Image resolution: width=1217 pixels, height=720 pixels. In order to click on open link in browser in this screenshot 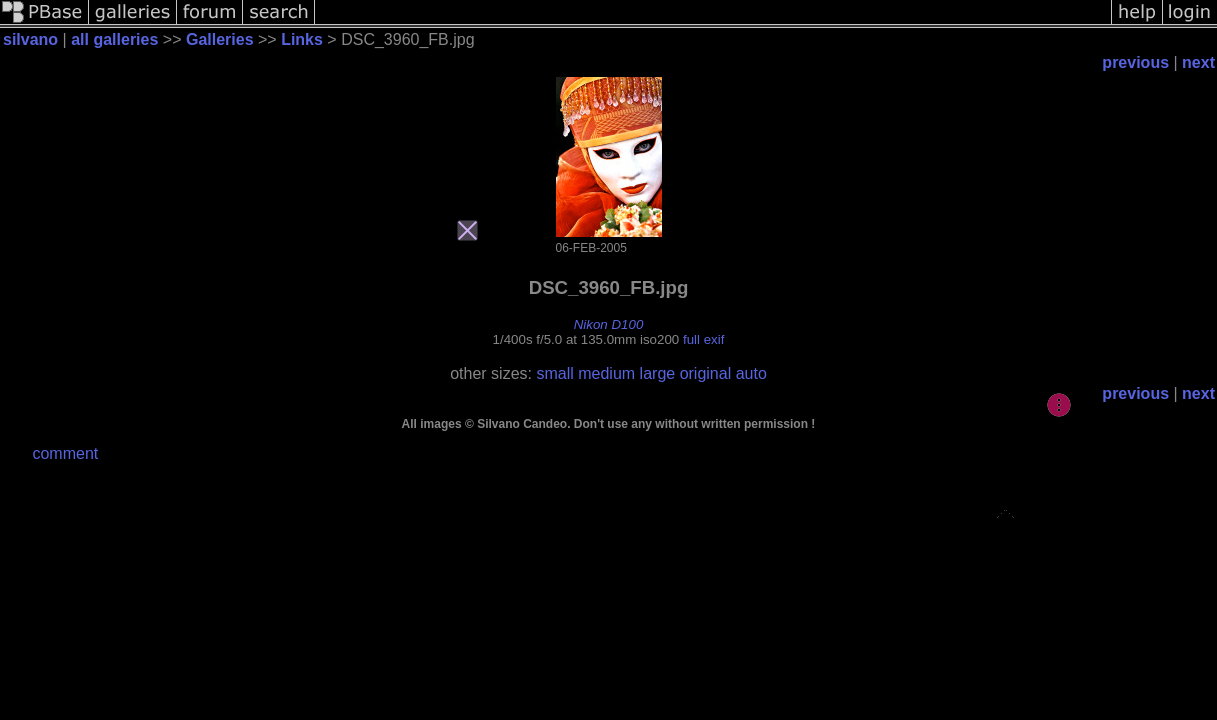, I will do `click(1005, 514)`.